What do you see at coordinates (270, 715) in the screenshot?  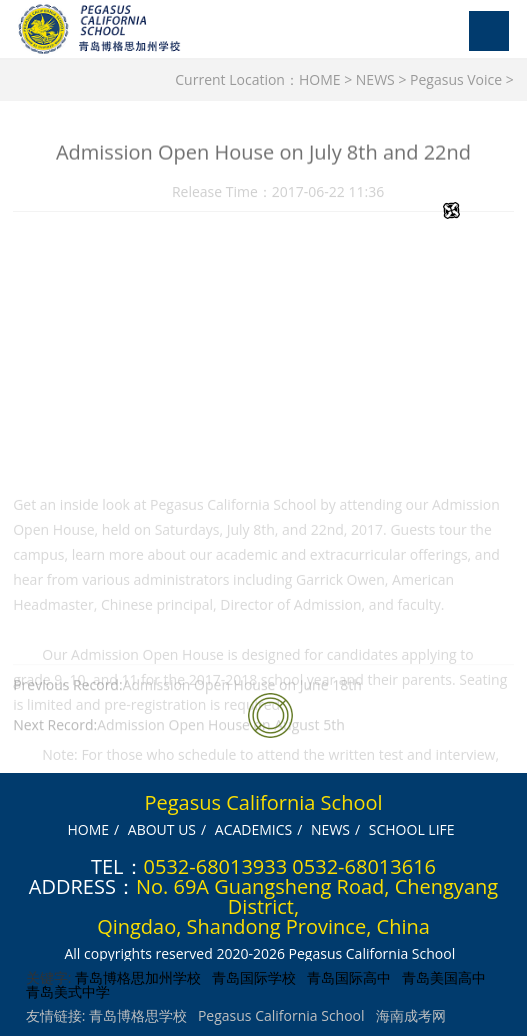 I see `circle company logo` at bounding box center [270, 715].